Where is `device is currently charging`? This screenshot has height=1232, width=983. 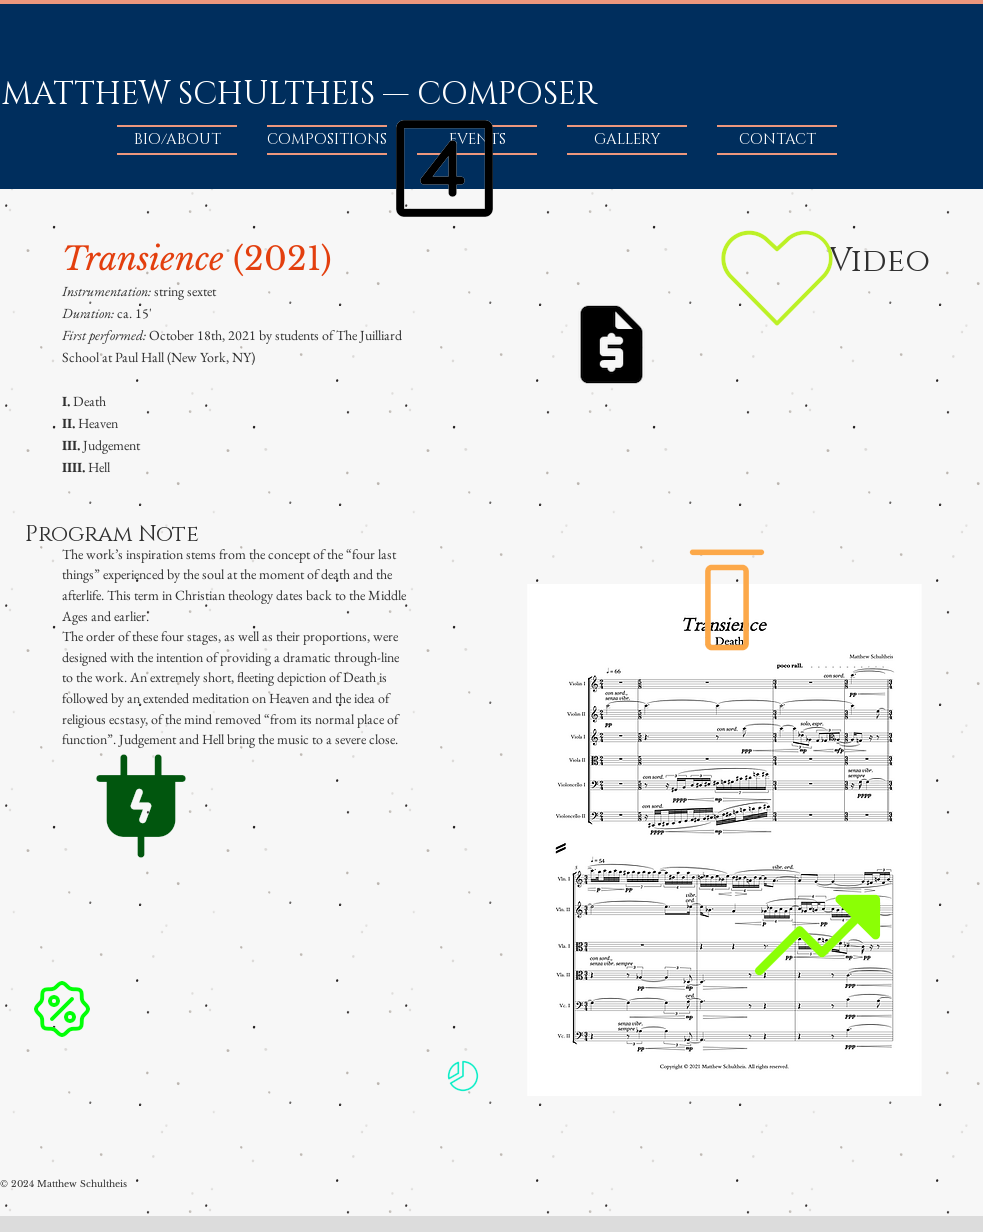
device is currently charging is located at coordinates (141, 806).